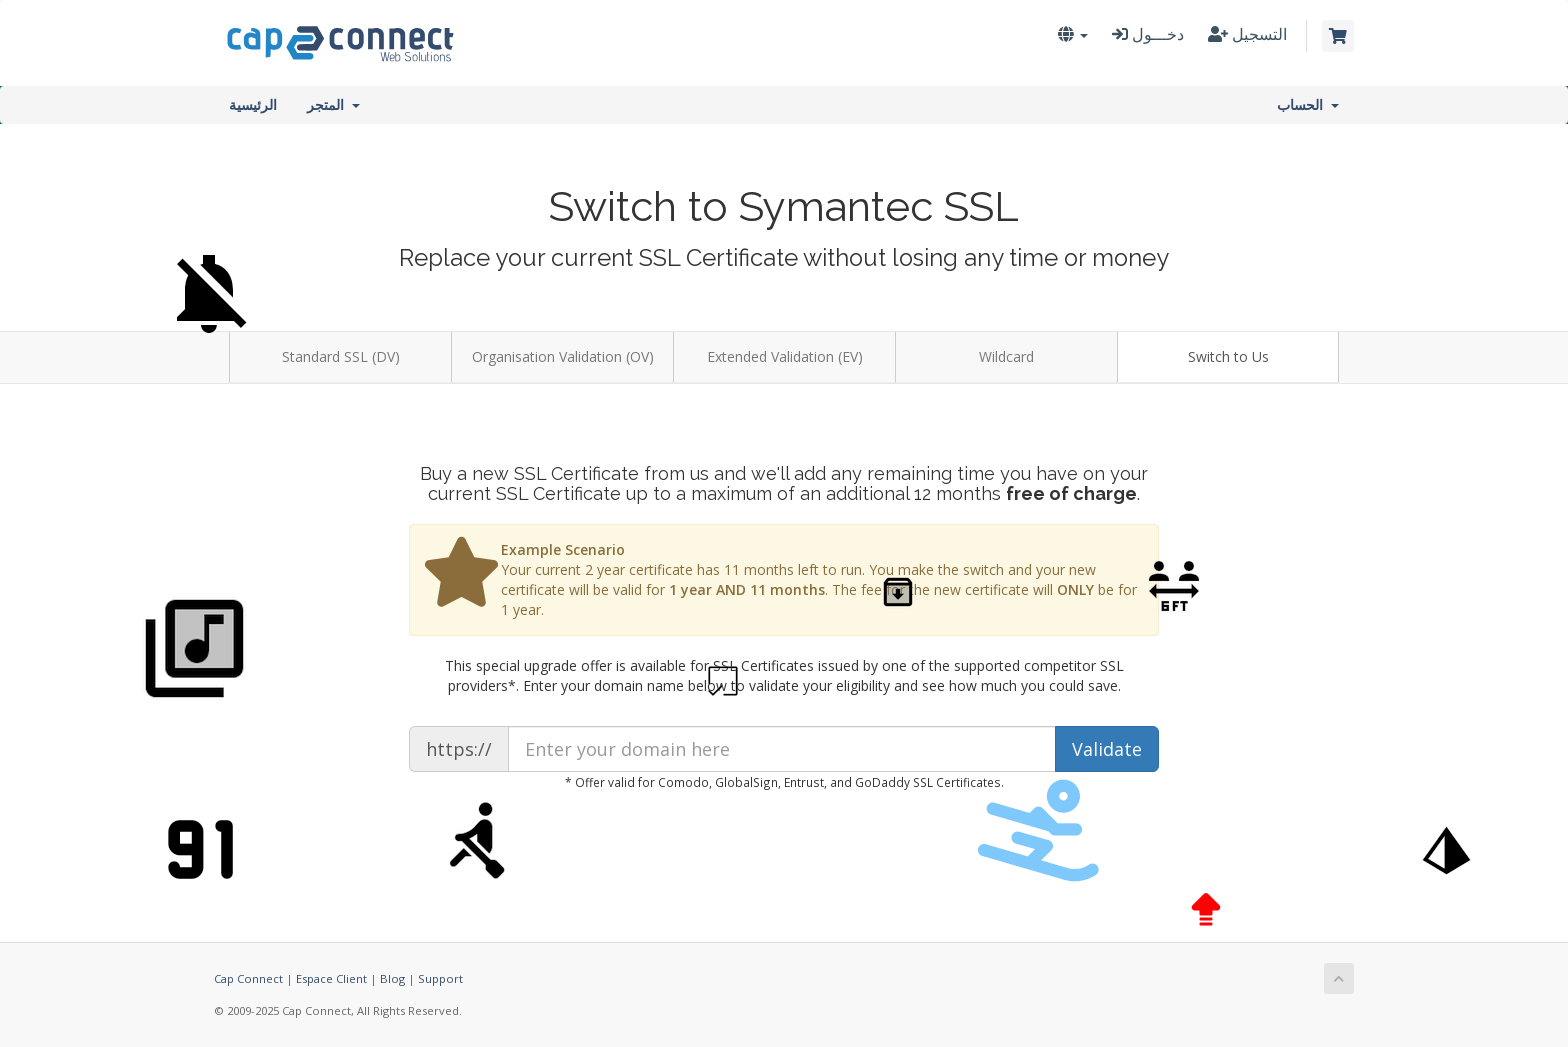 This screenshot has height=1047, width=1568. What do you see at coordinates (203, 849) in the screenshot?
I see `indicates 91 unread notifications or items` at bounding box center [203, 849].